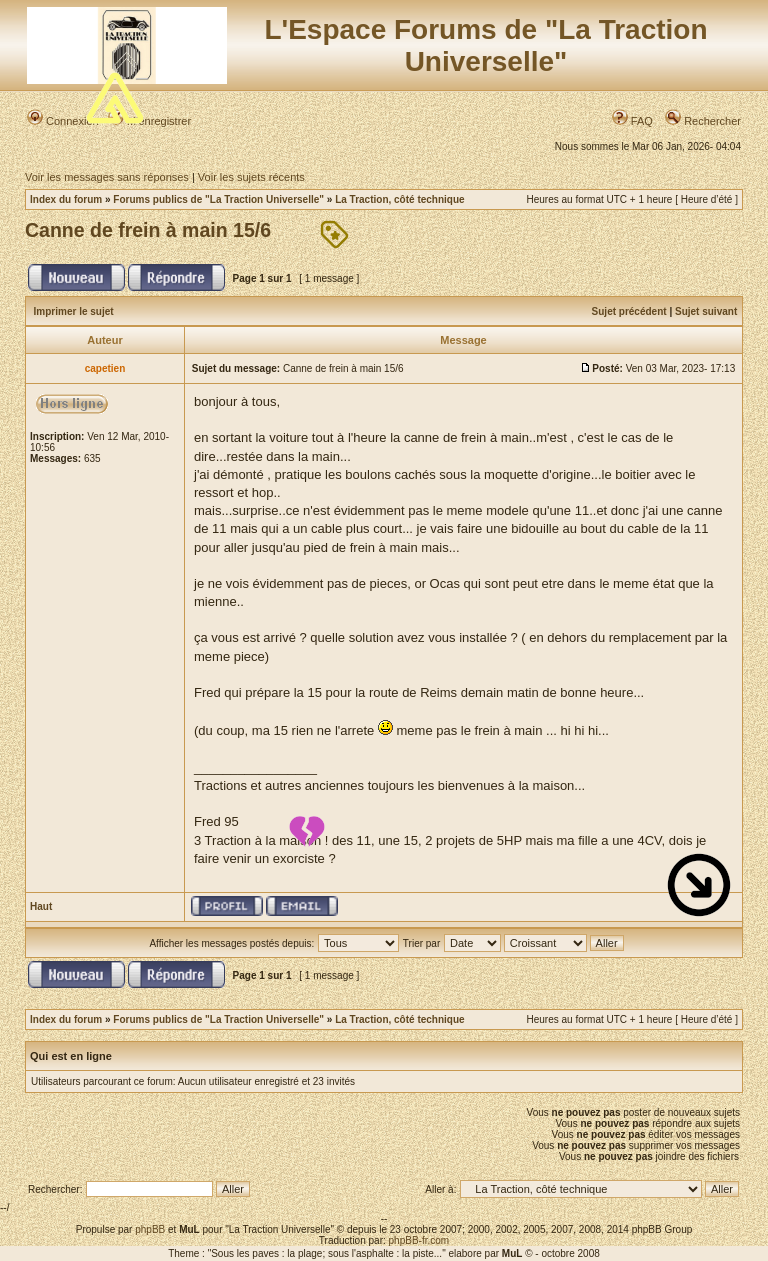 The image size is (768, 1261). Describe the element at coordinates (334, 234) in the screenshot. I see `mark item as favorite` at that location.